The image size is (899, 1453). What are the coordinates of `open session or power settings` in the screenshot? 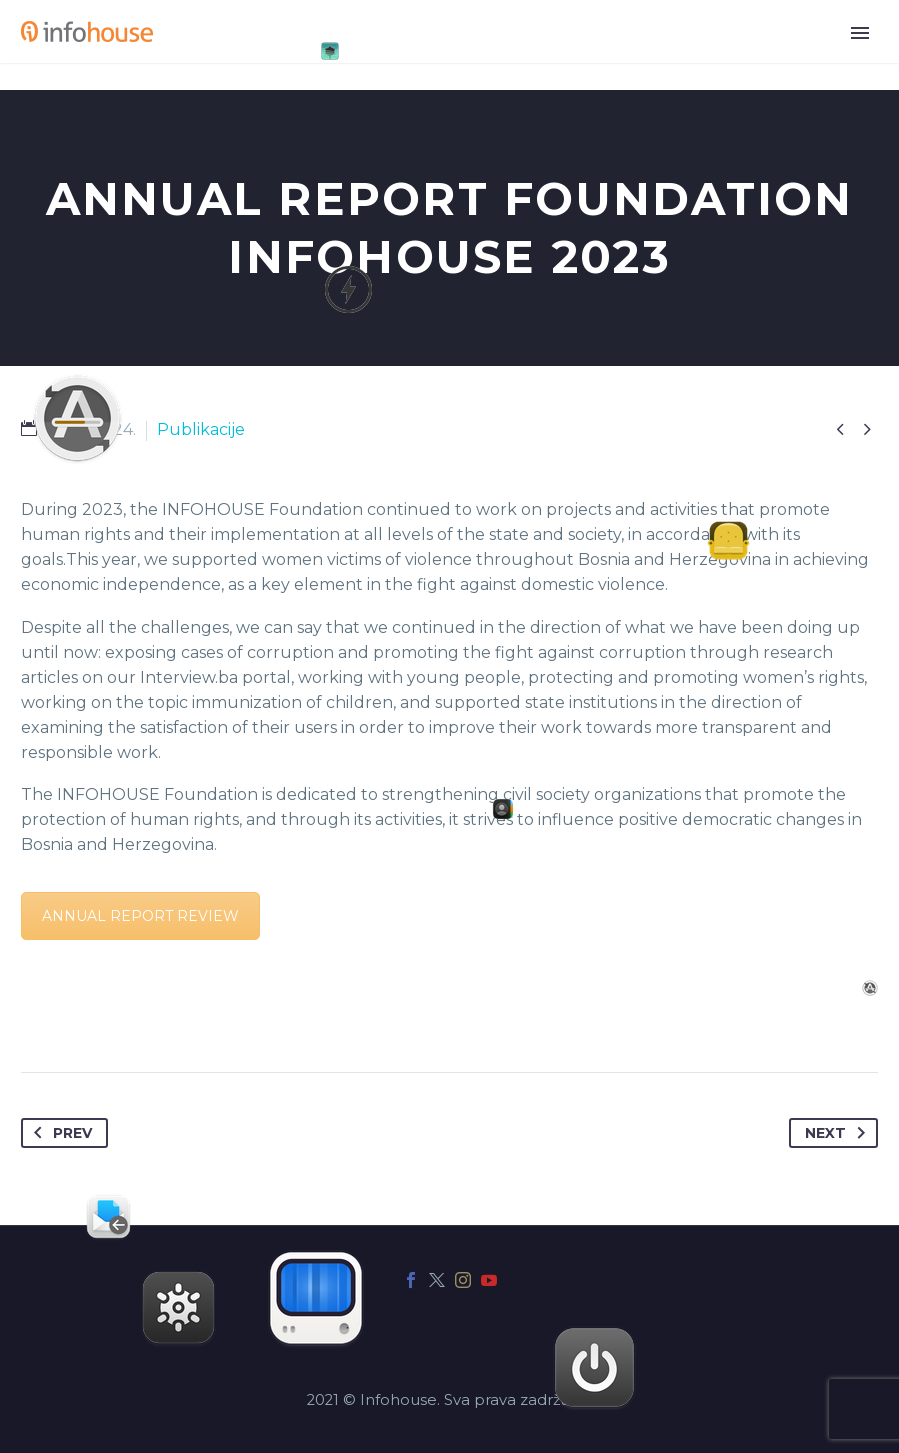 It's located at (594, 1367).